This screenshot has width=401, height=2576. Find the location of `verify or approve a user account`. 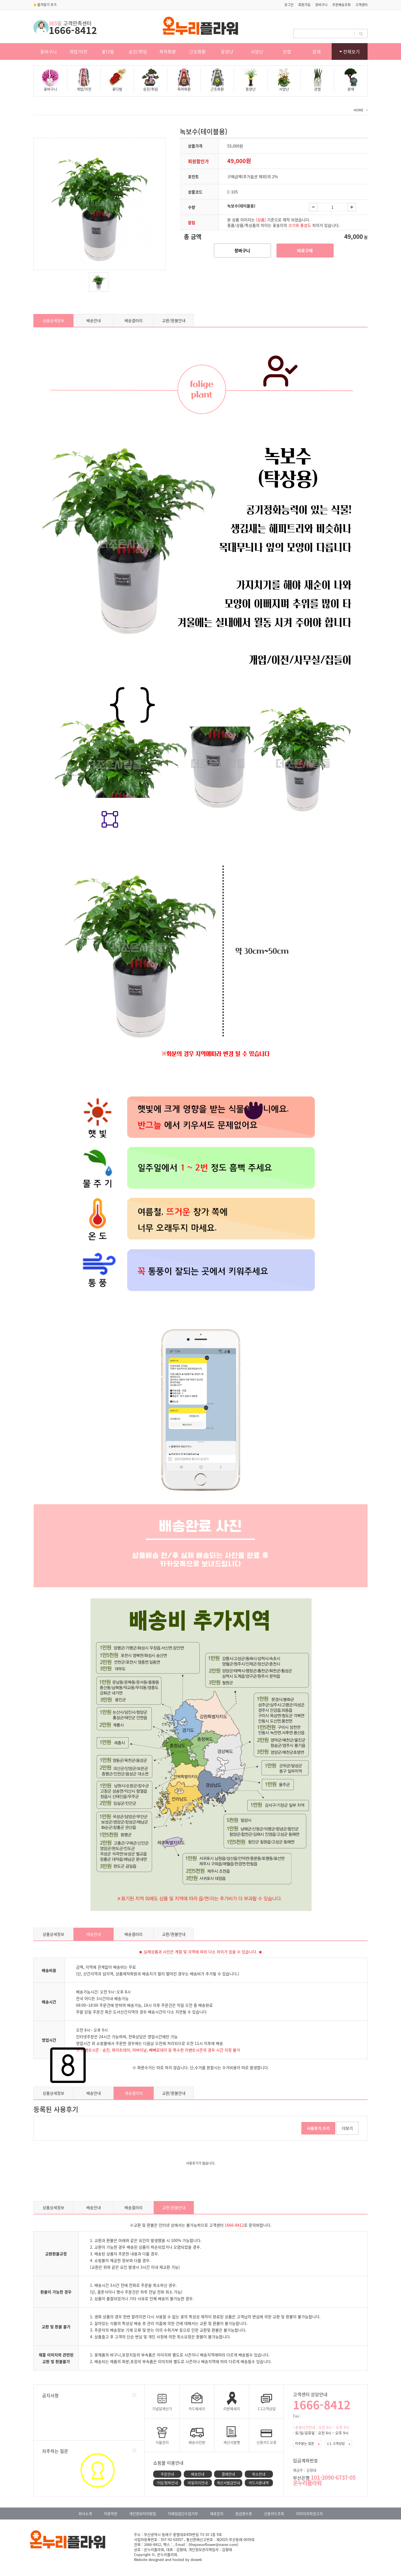

verify or approve a user account is located at coordinates (280, 371).